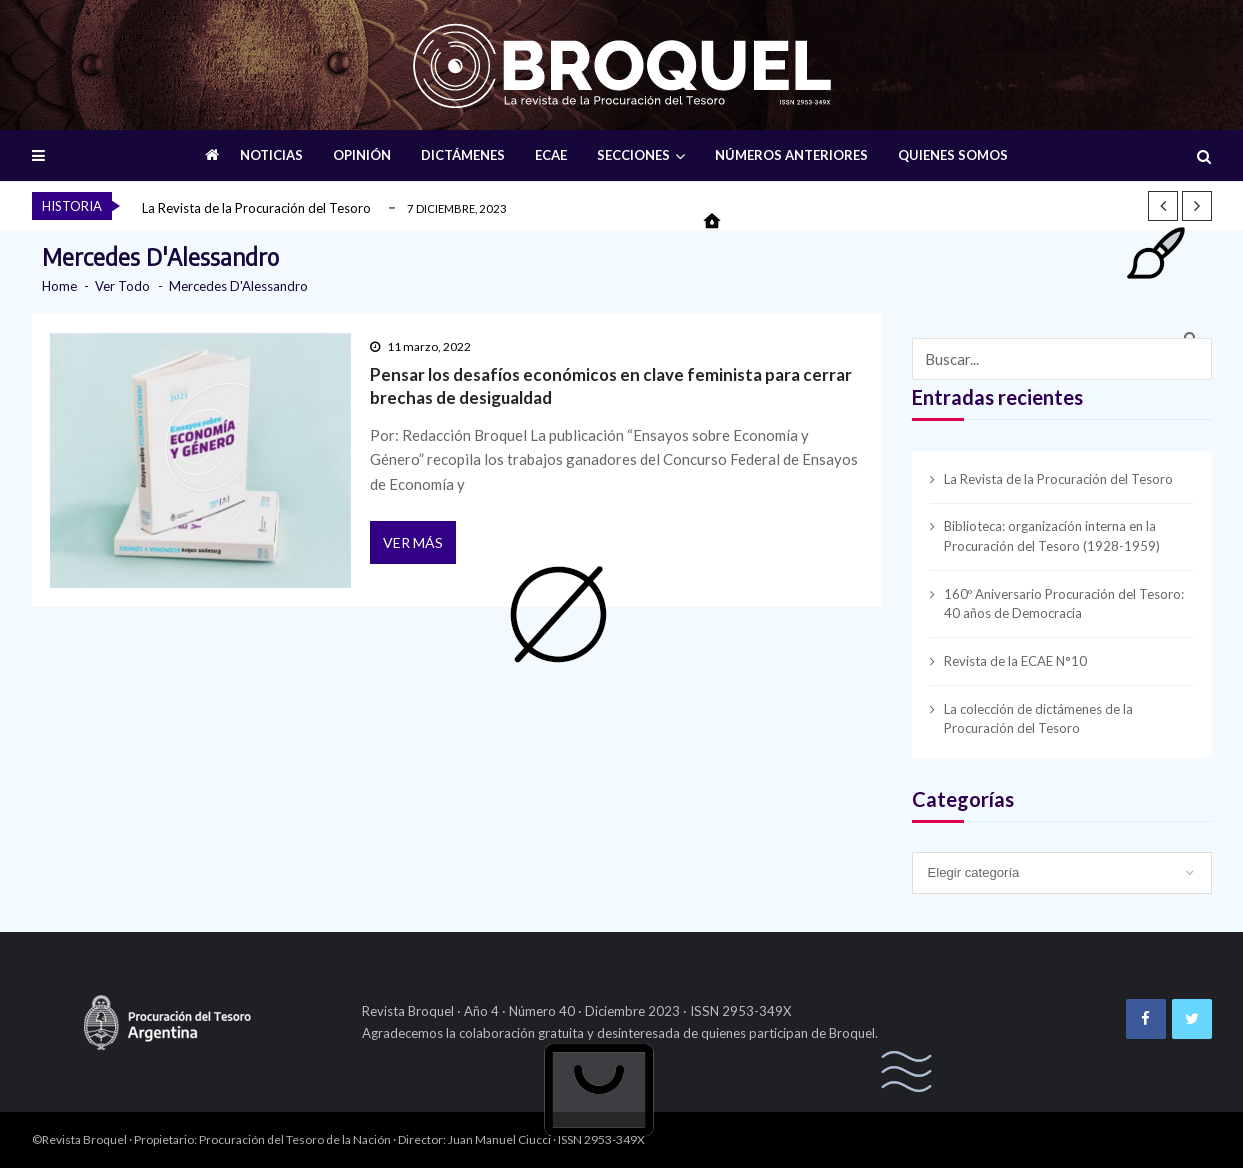 Image resolution: width=1243 pixels, height=1168 pixels. I want to click on indicates water or aquatic features, so click(906, 1071).